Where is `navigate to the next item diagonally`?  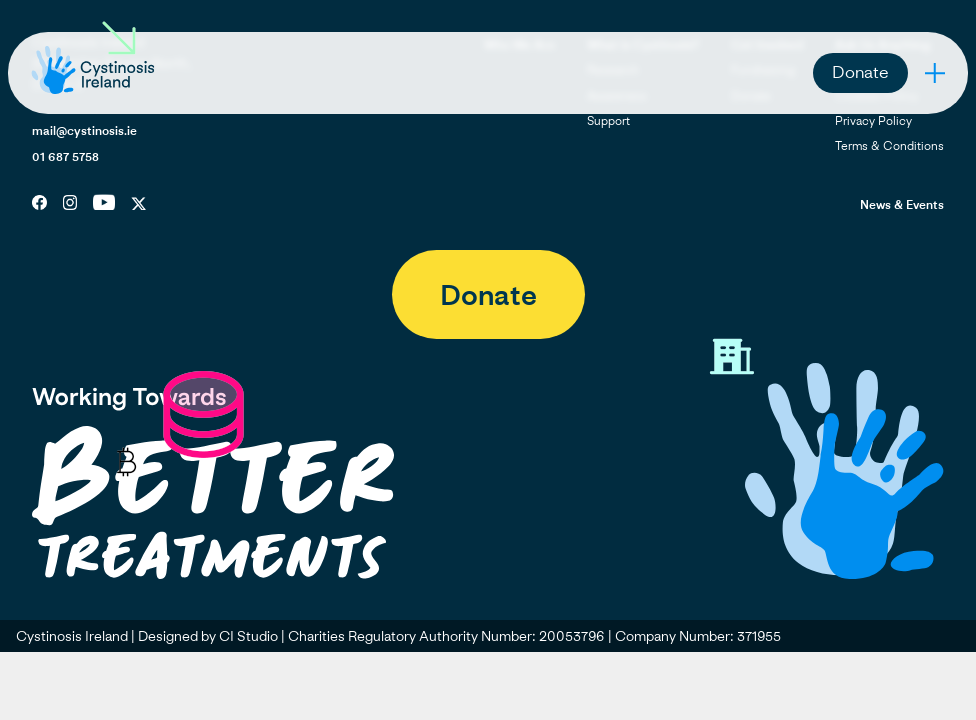 navigate to the next item diagonally is located at coordinates (119, 38).